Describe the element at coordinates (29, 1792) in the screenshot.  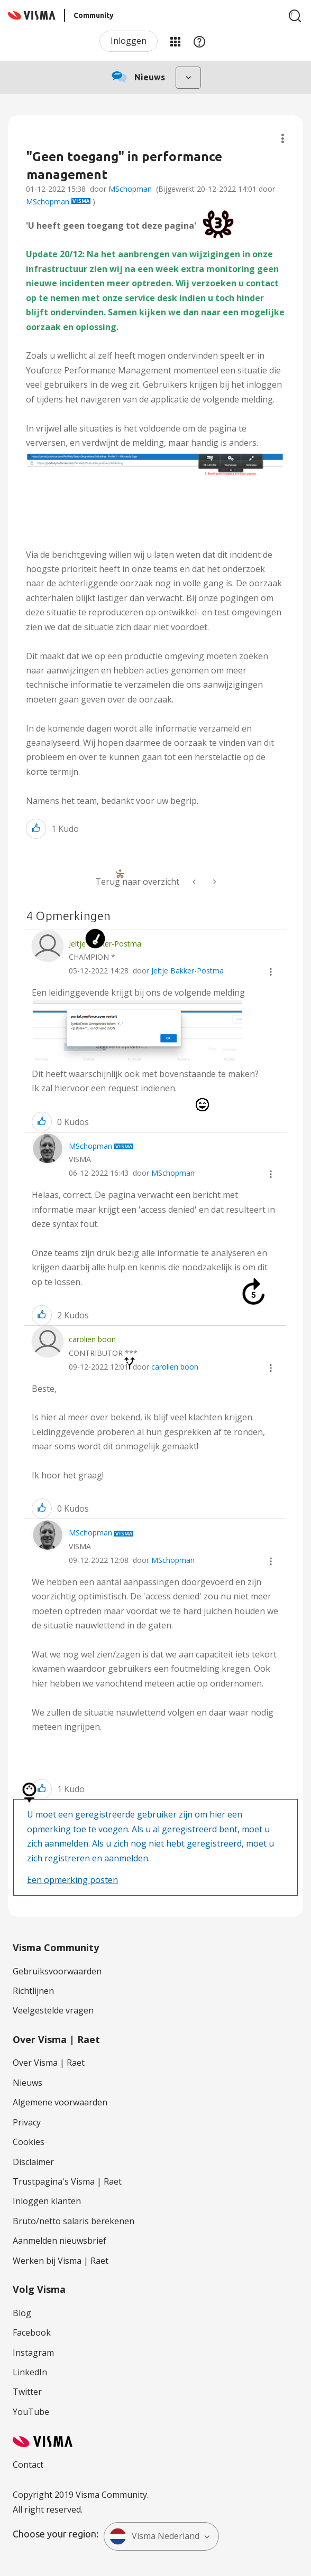
I see `access golf-related features or scores` at that location.